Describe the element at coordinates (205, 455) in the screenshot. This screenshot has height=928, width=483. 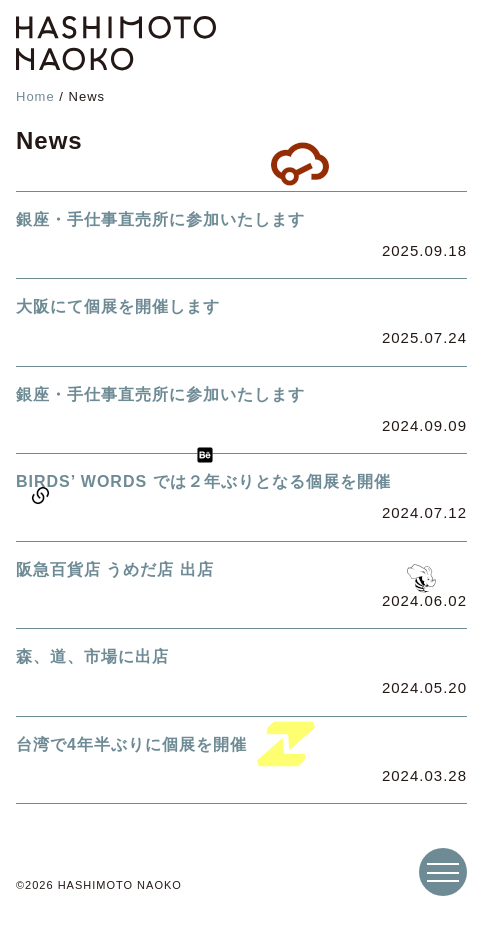
I see `visit Behance profile or portfolio` at that location.